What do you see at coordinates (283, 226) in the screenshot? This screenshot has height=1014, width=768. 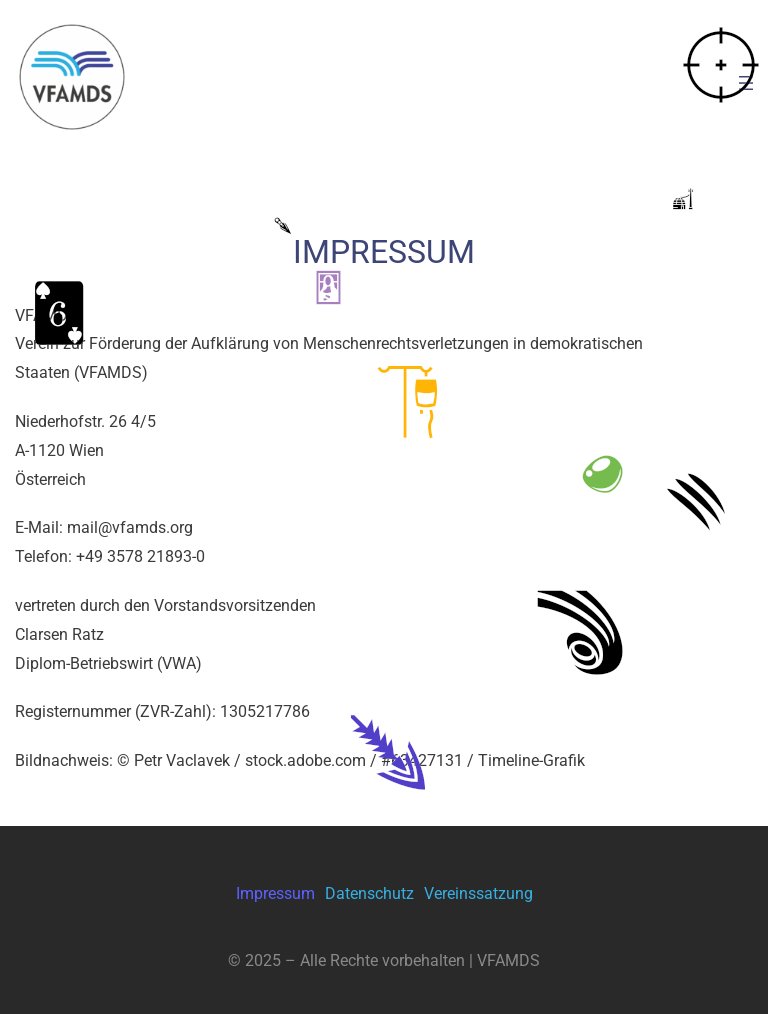 I see `select throwing knife weapon` at bounding box center [283, 226].